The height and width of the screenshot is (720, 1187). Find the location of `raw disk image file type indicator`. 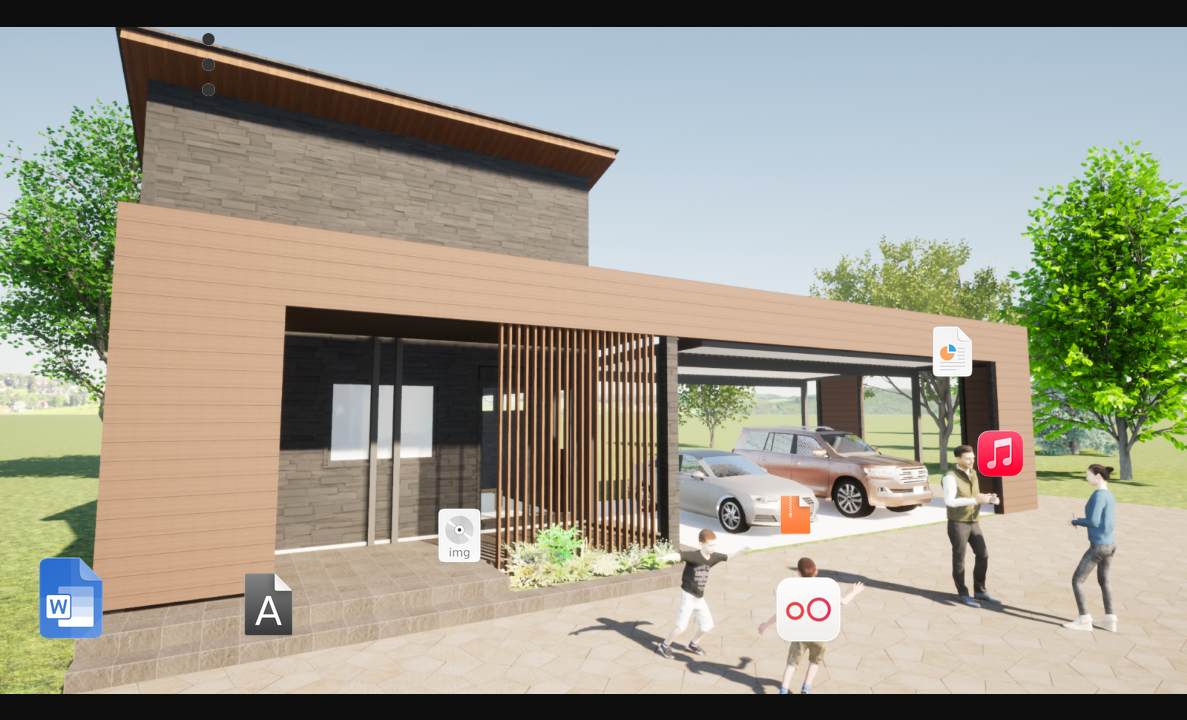

raw disk image file type indicator is located at coordinates (459, 535).